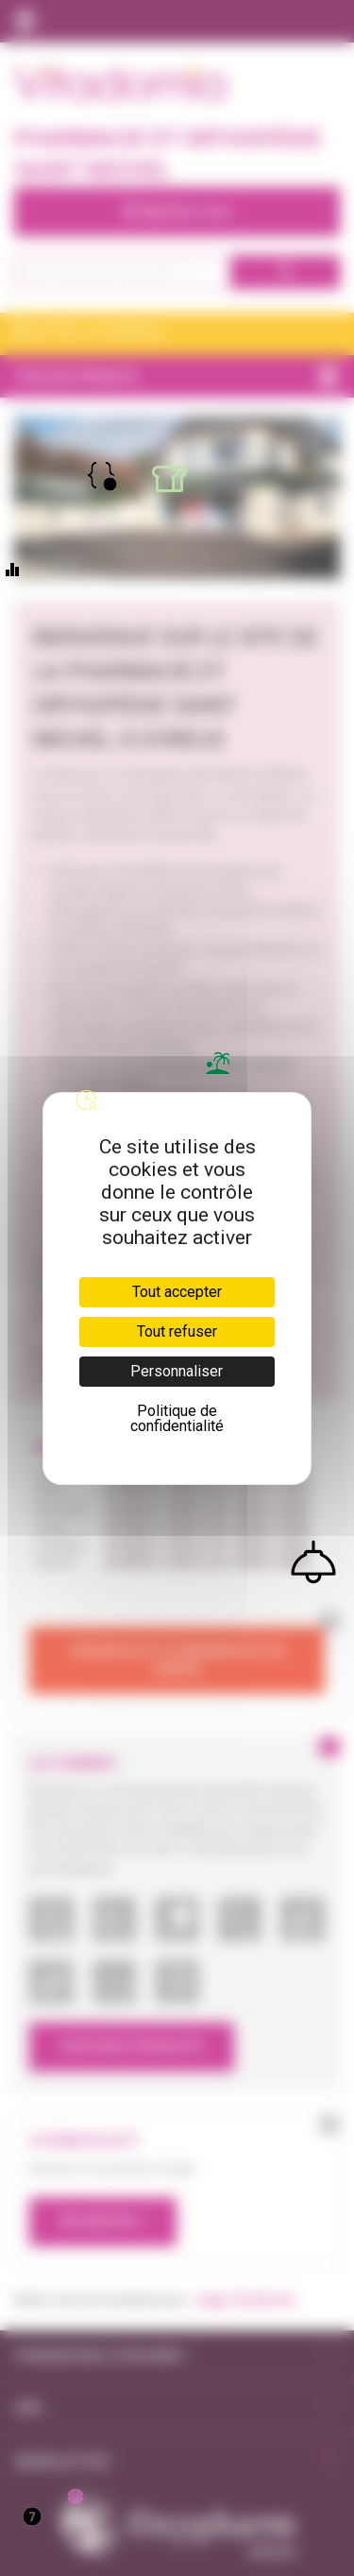  What do you see at coordinates (76, 2497) in the screenshot?
I see `close or dismiss a dialog` at bounding box center [76, 2497].